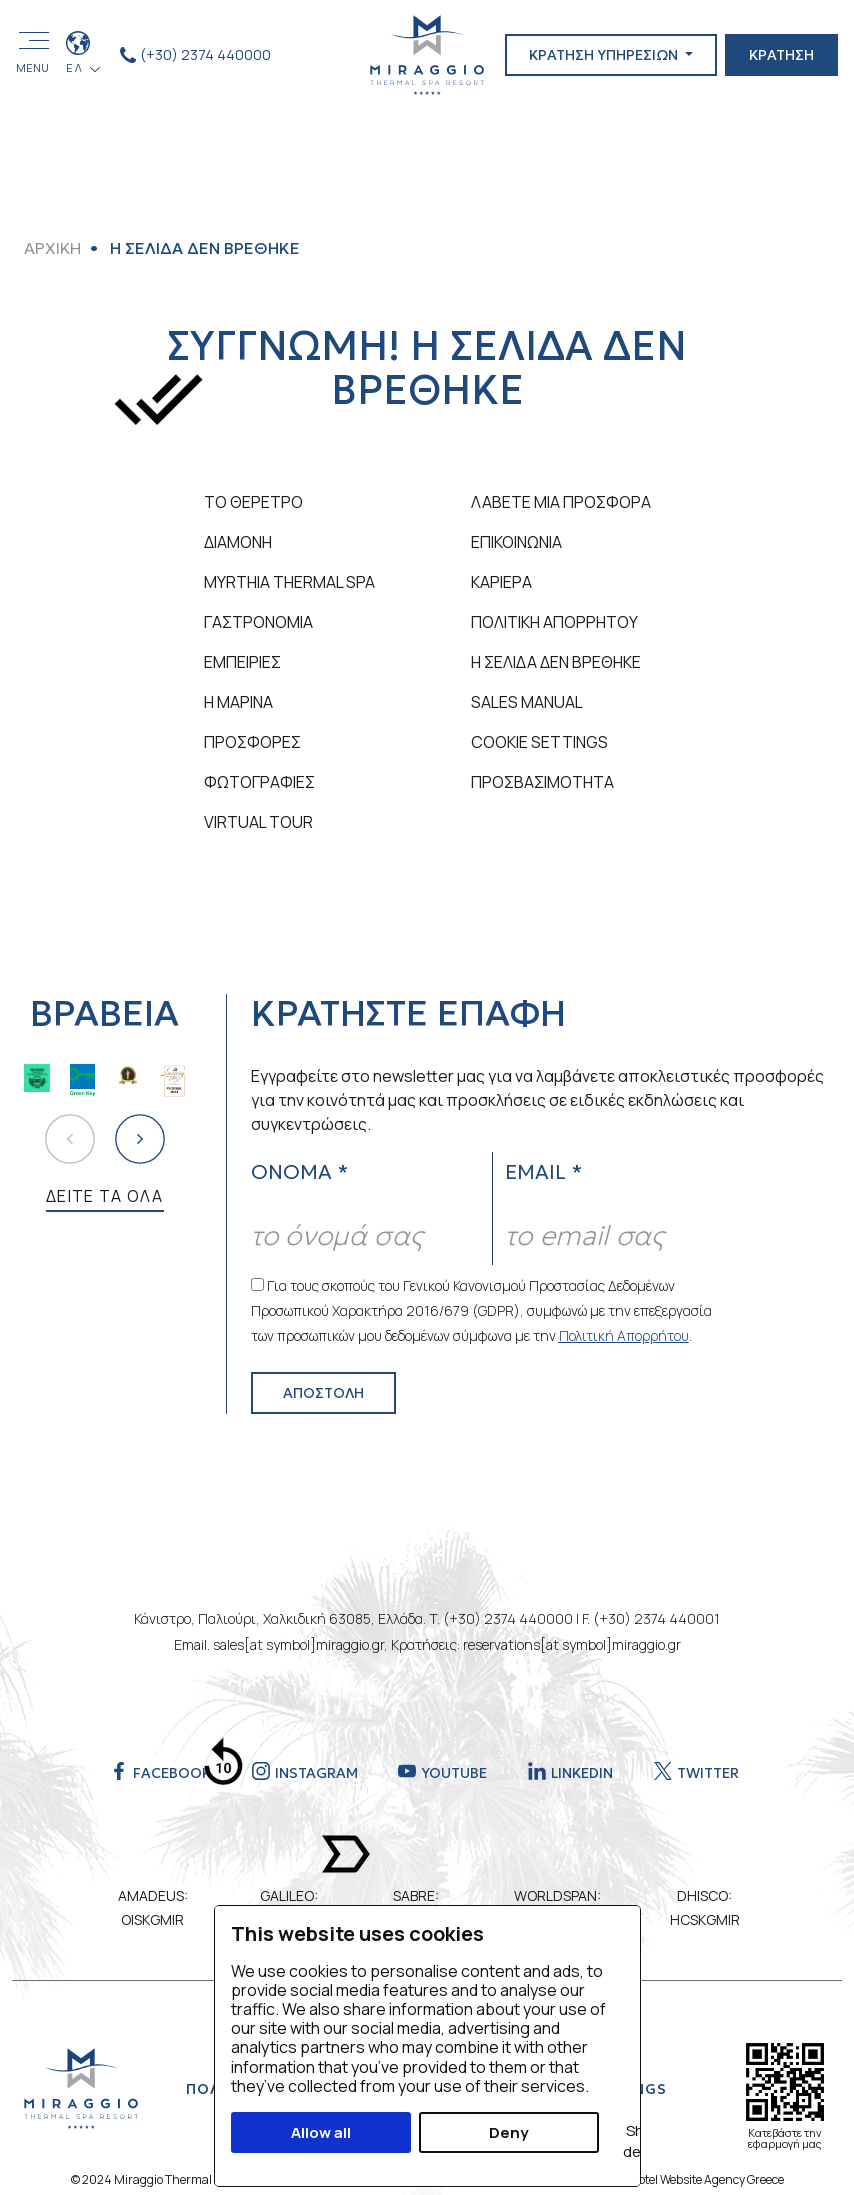 The width and height of the screenshot is (854, 2195). What do you see at coordinates (158, 398) in the screenshot?
I see `all items marked as complete` at bounding box center [158, 398].